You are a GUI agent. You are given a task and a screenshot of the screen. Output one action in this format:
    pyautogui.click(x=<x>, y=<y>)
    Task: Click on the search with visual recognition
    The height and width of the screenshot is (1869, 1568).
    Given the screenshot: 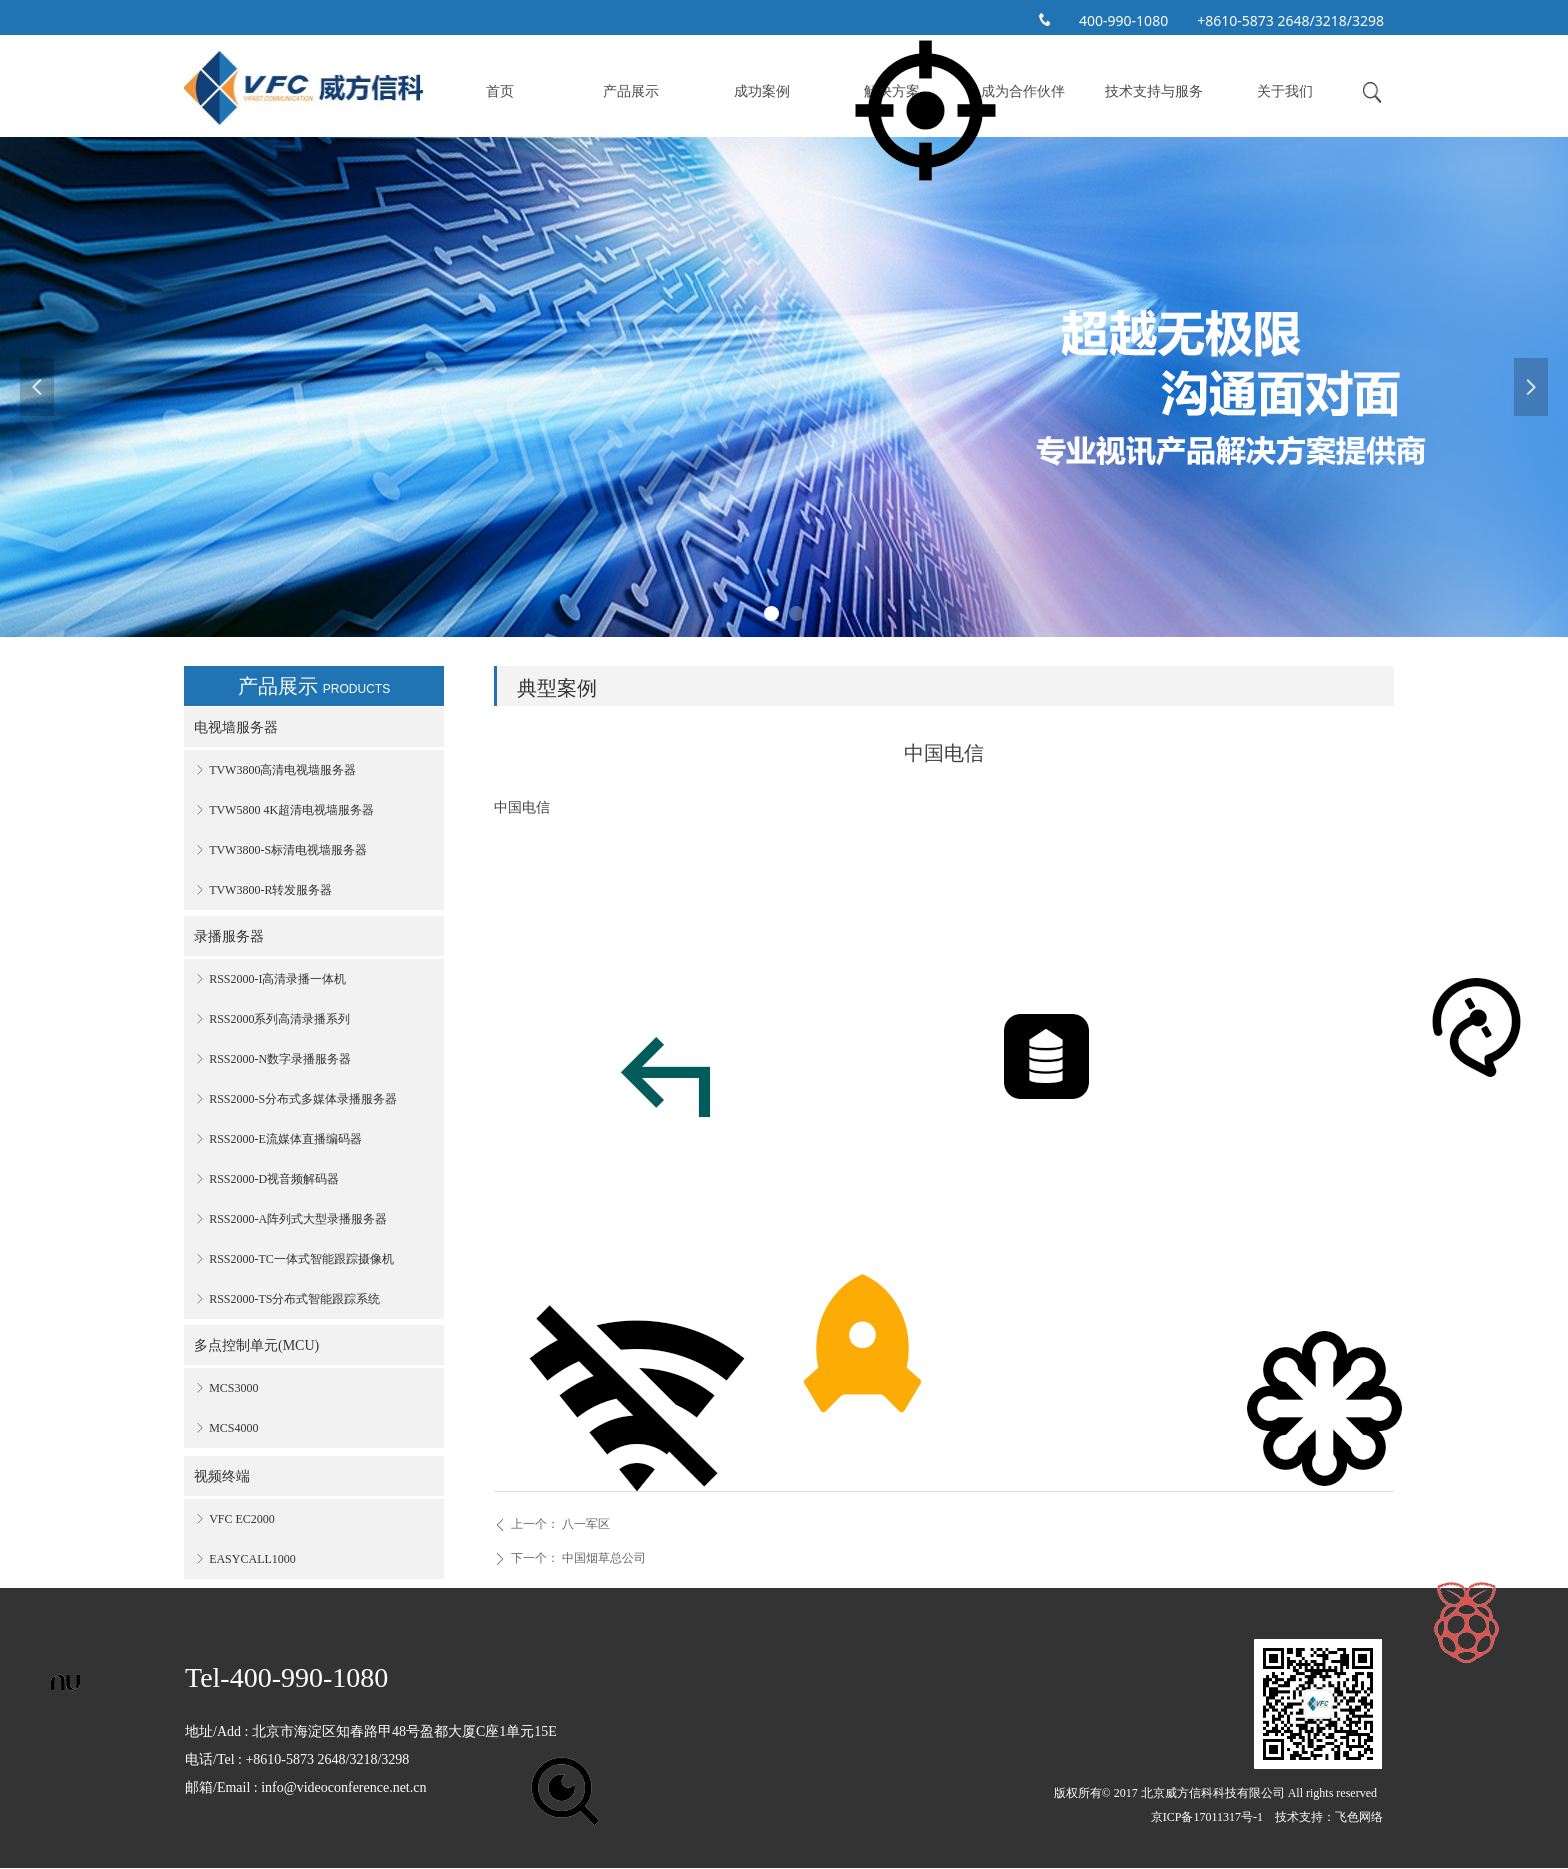 What is the action you would take?
    pyautogui.click(x=565, y=1791)
    